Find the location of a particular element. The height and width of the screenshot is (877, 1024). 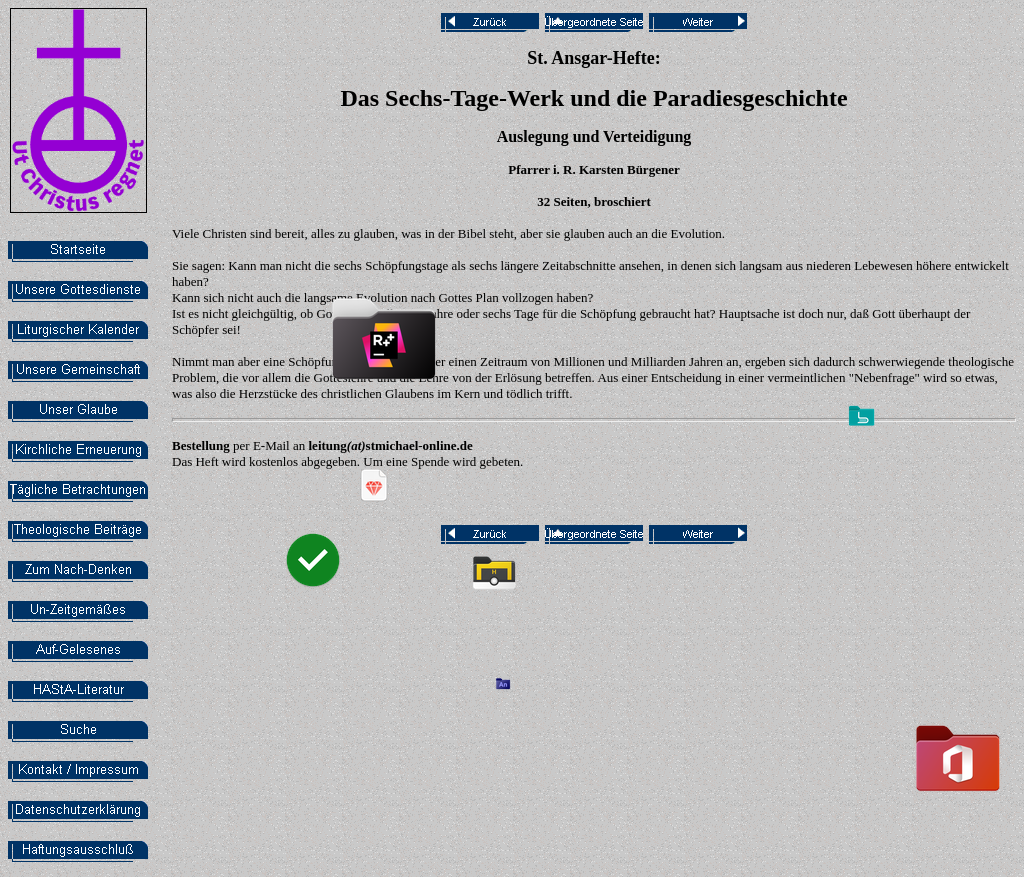

open adobe animate project files folder is located at coordinates (503, 684).